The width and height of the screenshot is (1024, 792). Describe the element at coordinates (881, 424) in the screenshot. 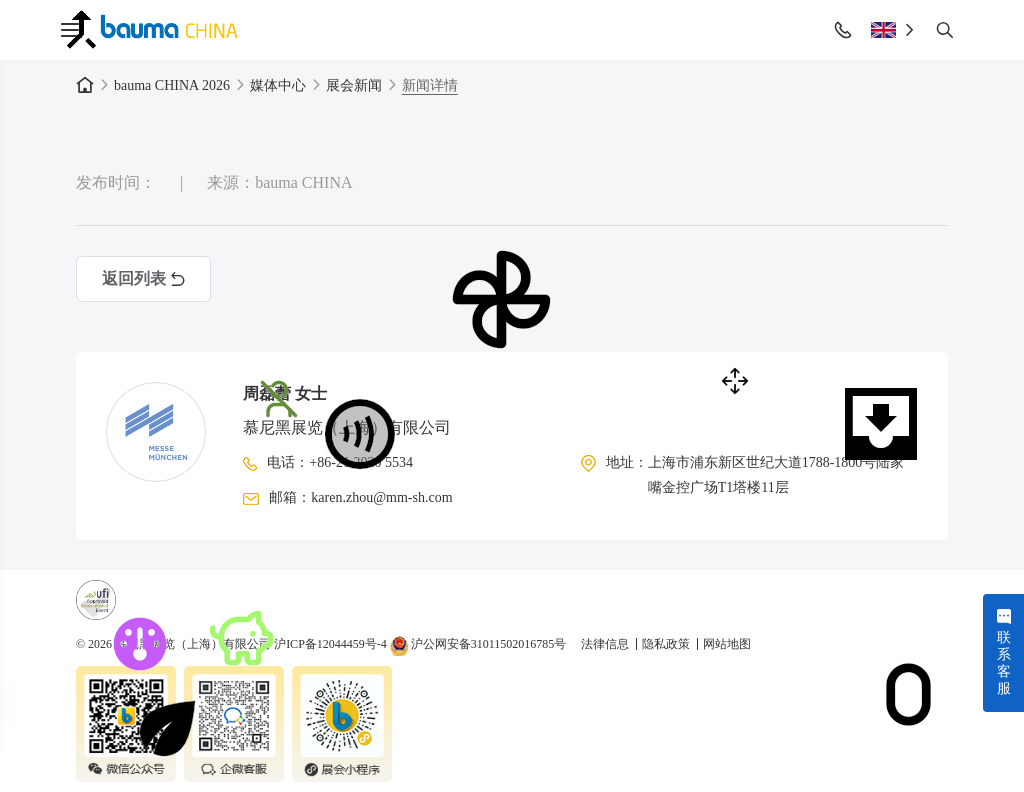

I see `move message to inbox` at that location.